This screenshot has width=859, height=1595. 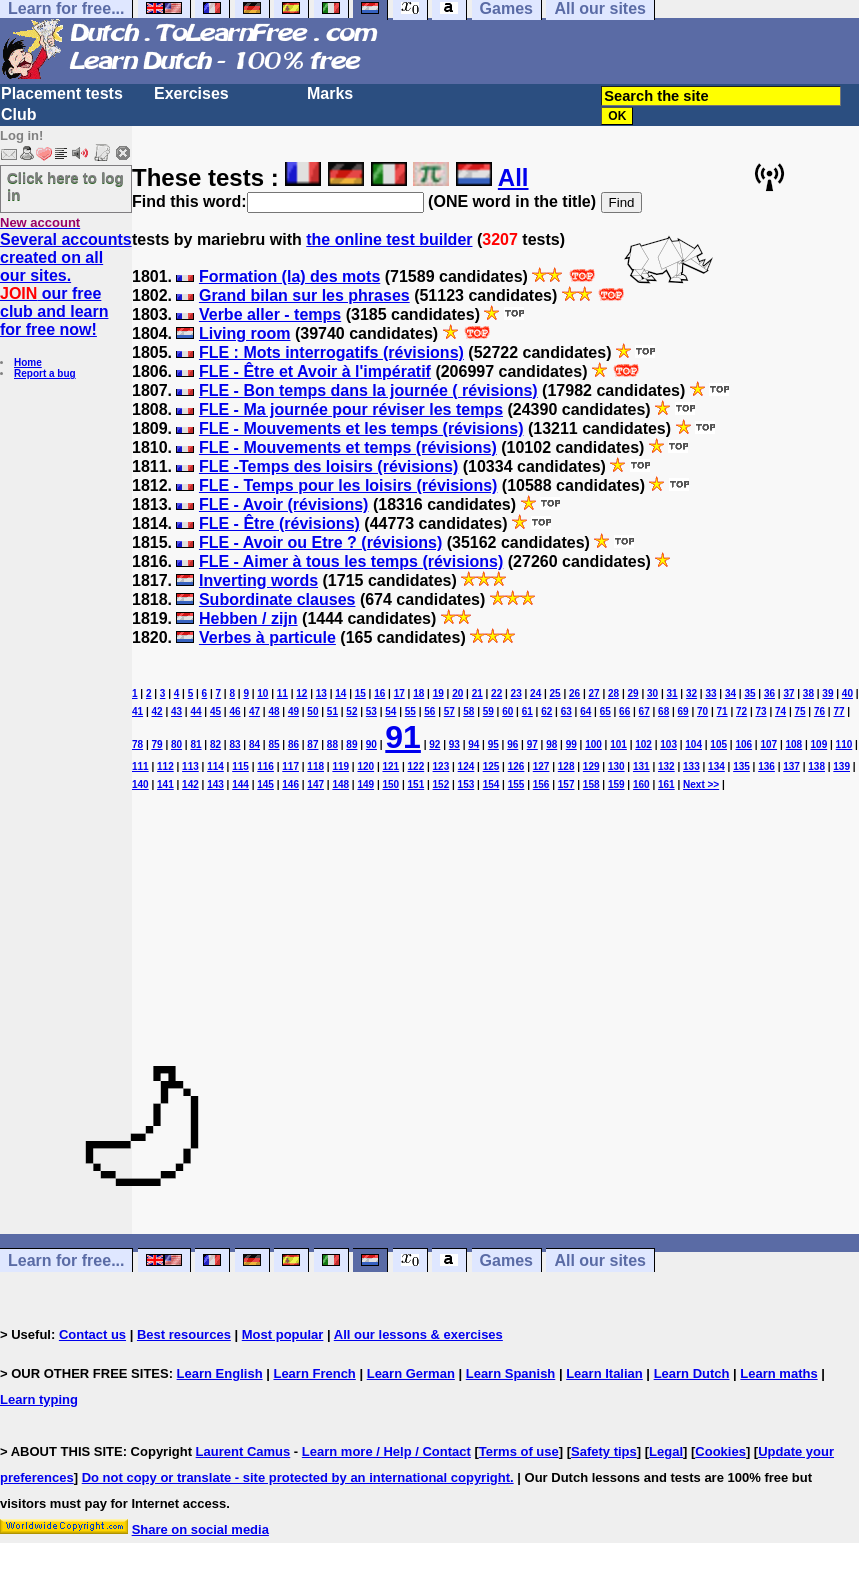 What do you see at coordinates (668, 259) in the screenshot?
I see `supercrease brand logo` at bounding box center [668, 259].